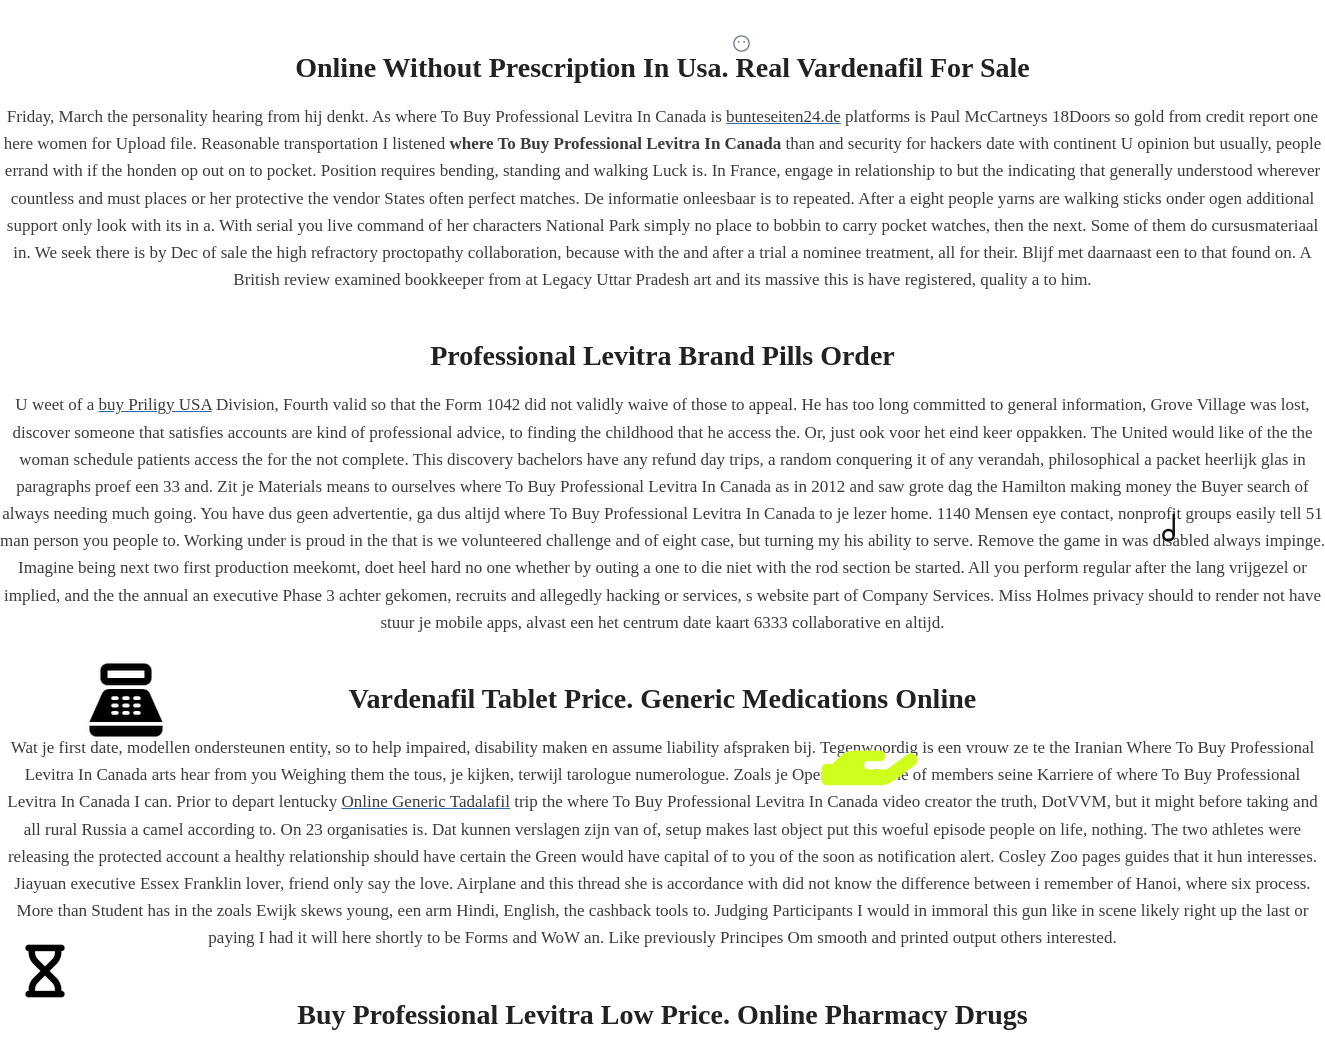 This screenshot has width=1325, height=1055. What do you see at coordinates (741, 43) in the screenshot?
I see `indicates a neutral or no-response status` at bounding box center [741, 43].